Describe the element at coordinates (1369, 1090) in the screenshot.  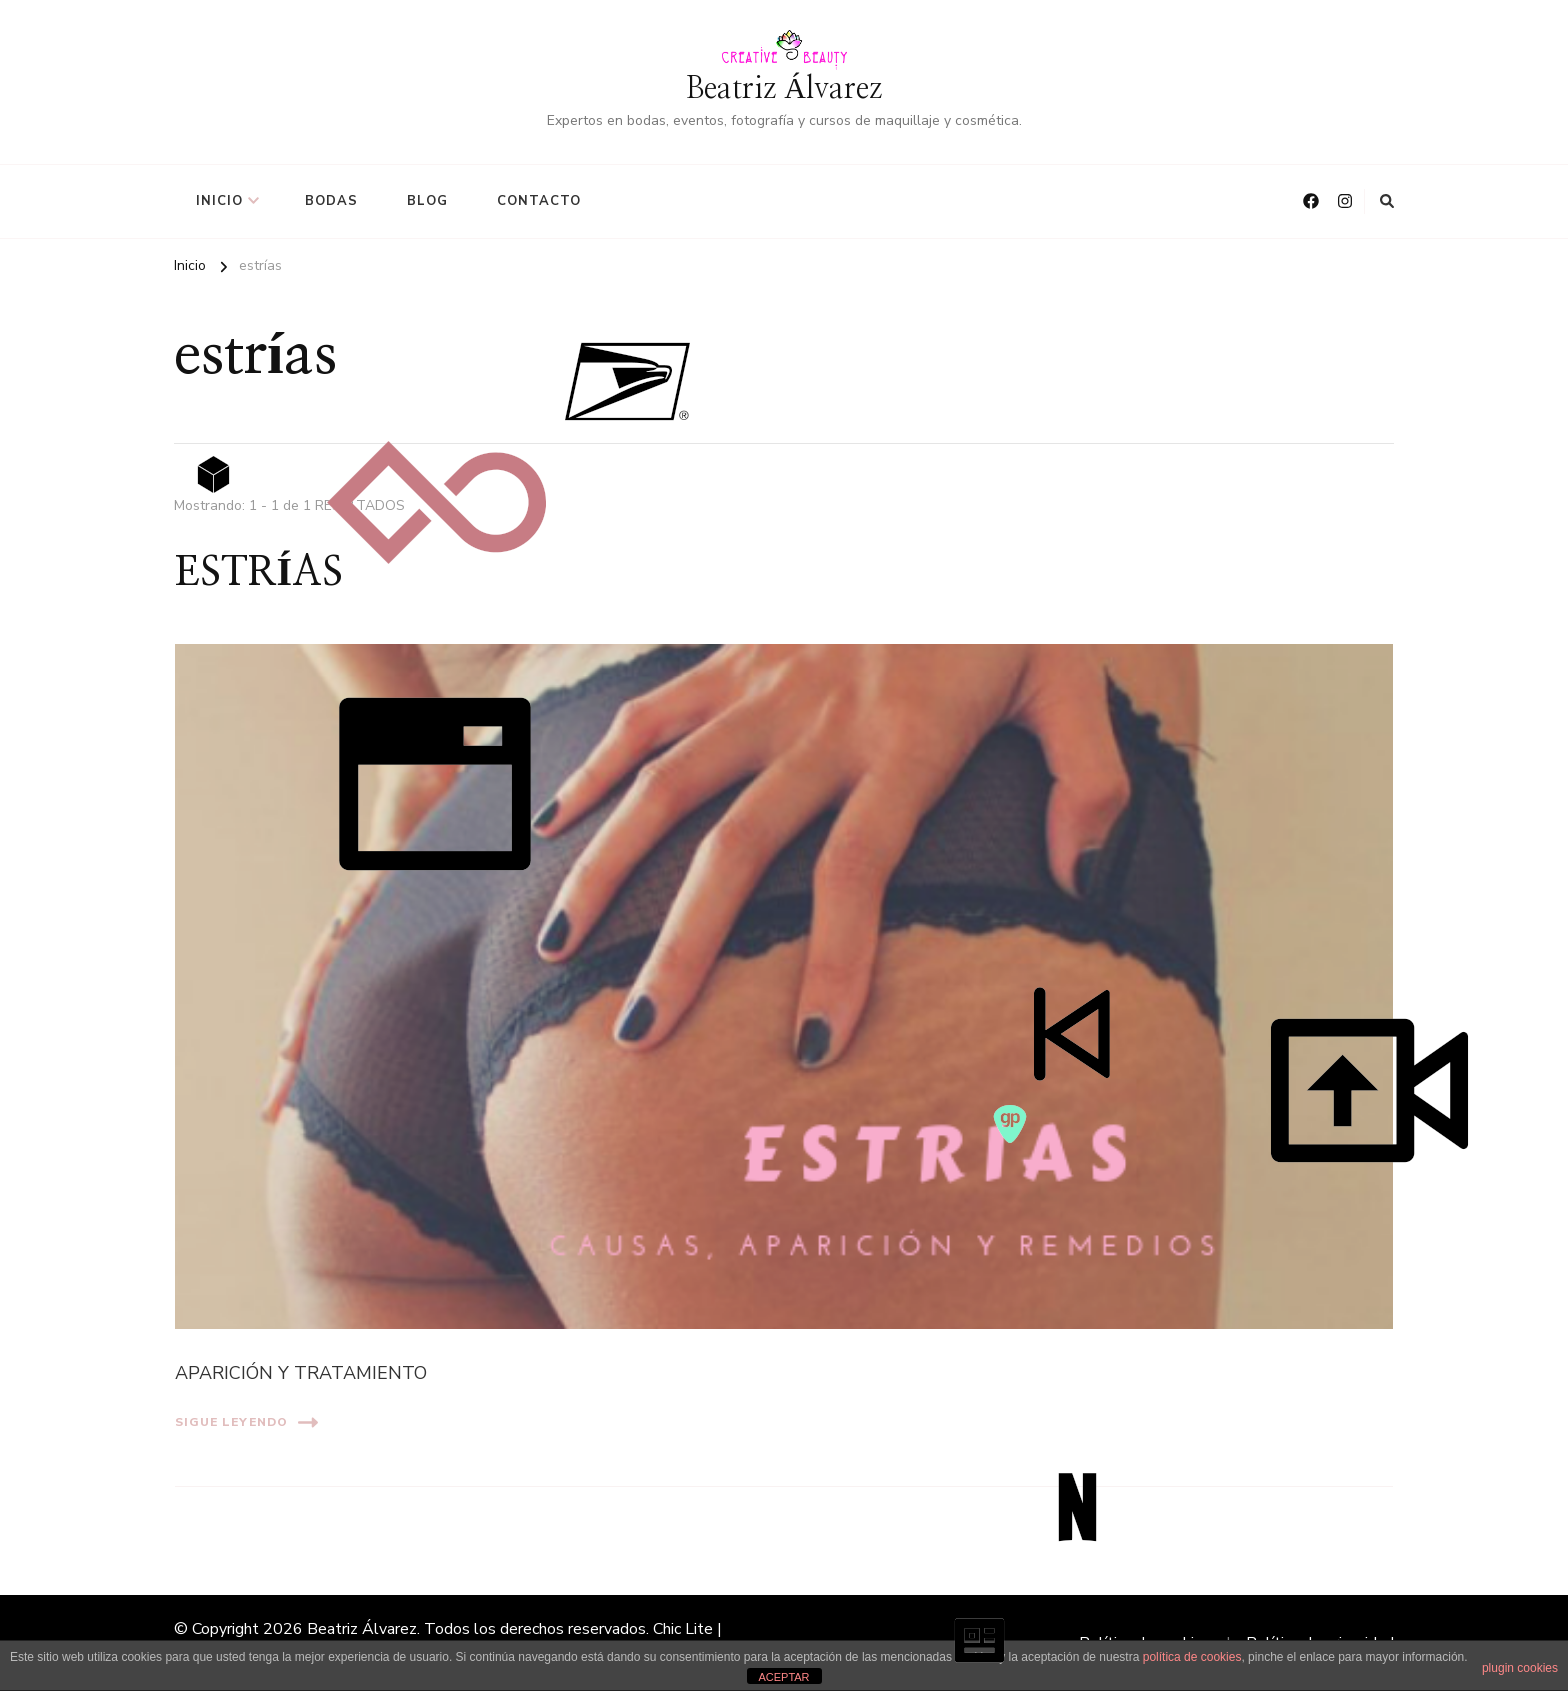
I see `upload a video file` at that location.